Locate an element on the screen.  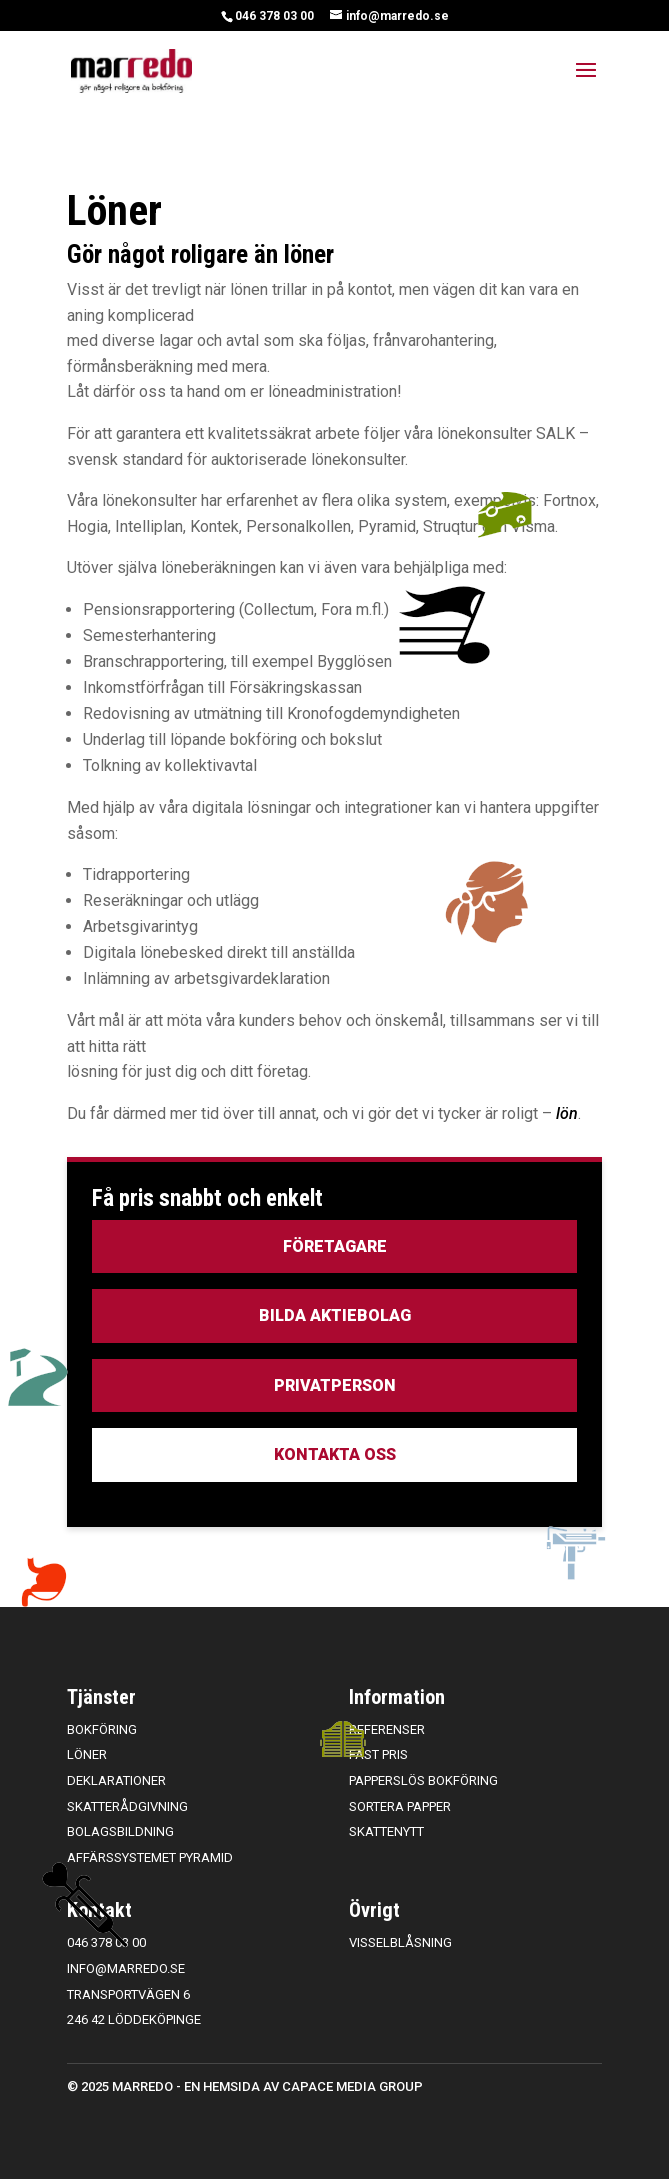
play anthem or national music is located at coordinates (444, 625).